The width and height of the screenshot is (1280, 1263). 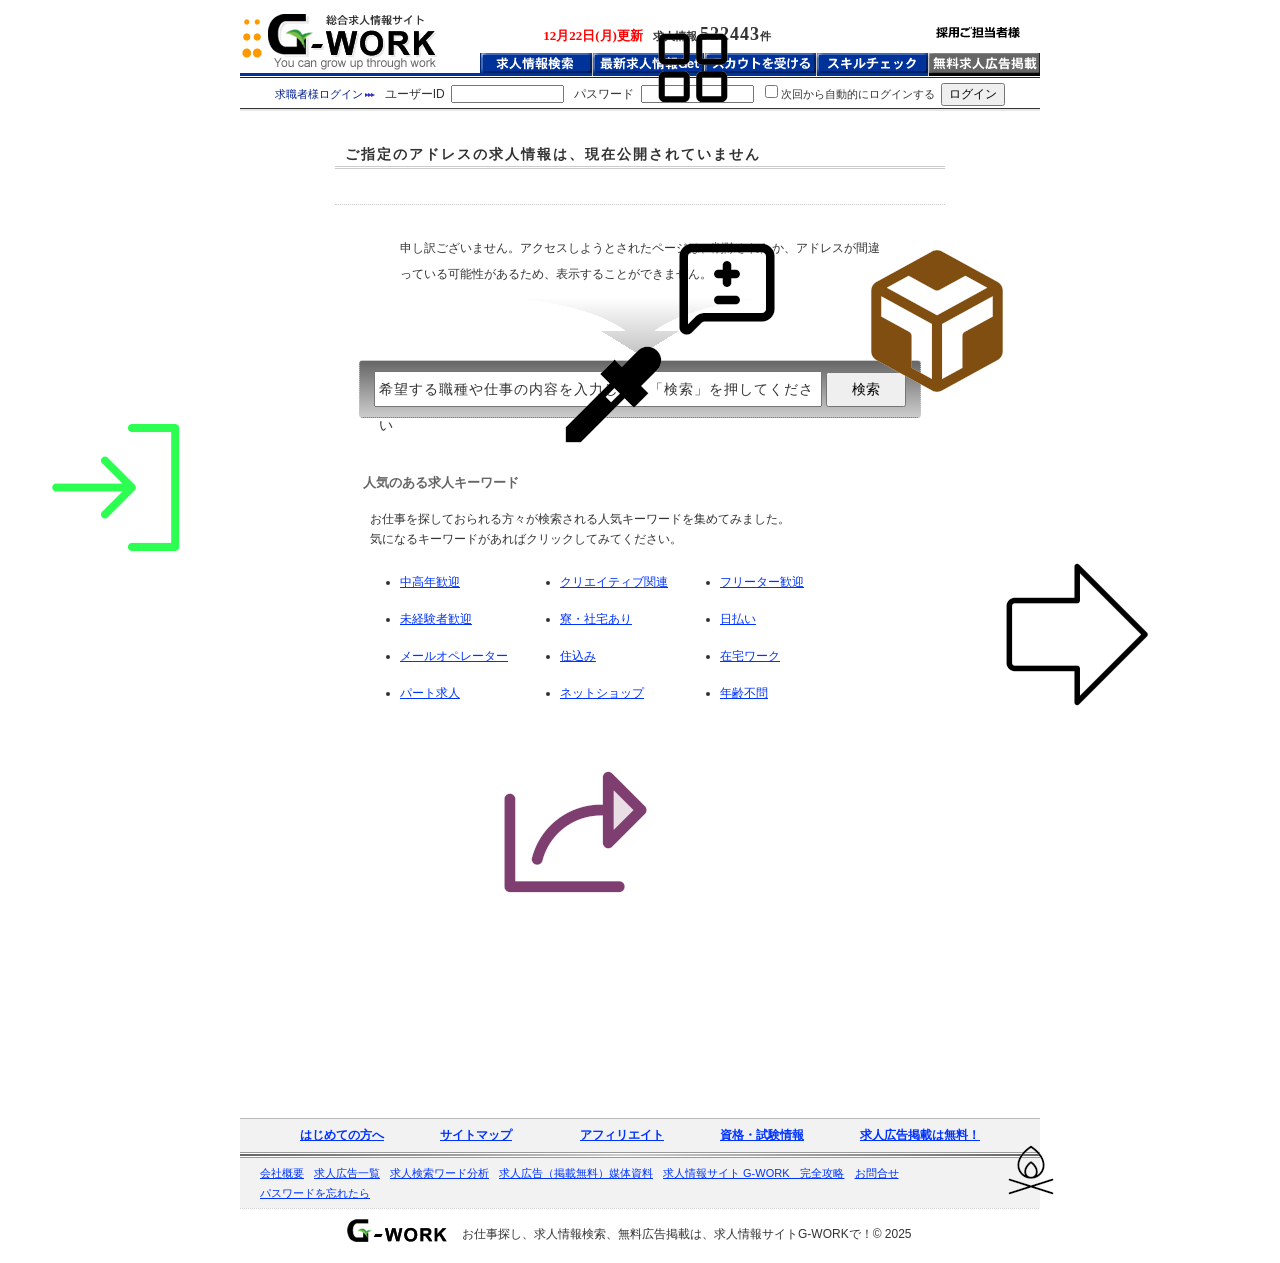 What do you see at coordinates (1031, 1170) in the screenshot?
I see `access outdoor or camping-related features` at bounding box center [1031, 1170].